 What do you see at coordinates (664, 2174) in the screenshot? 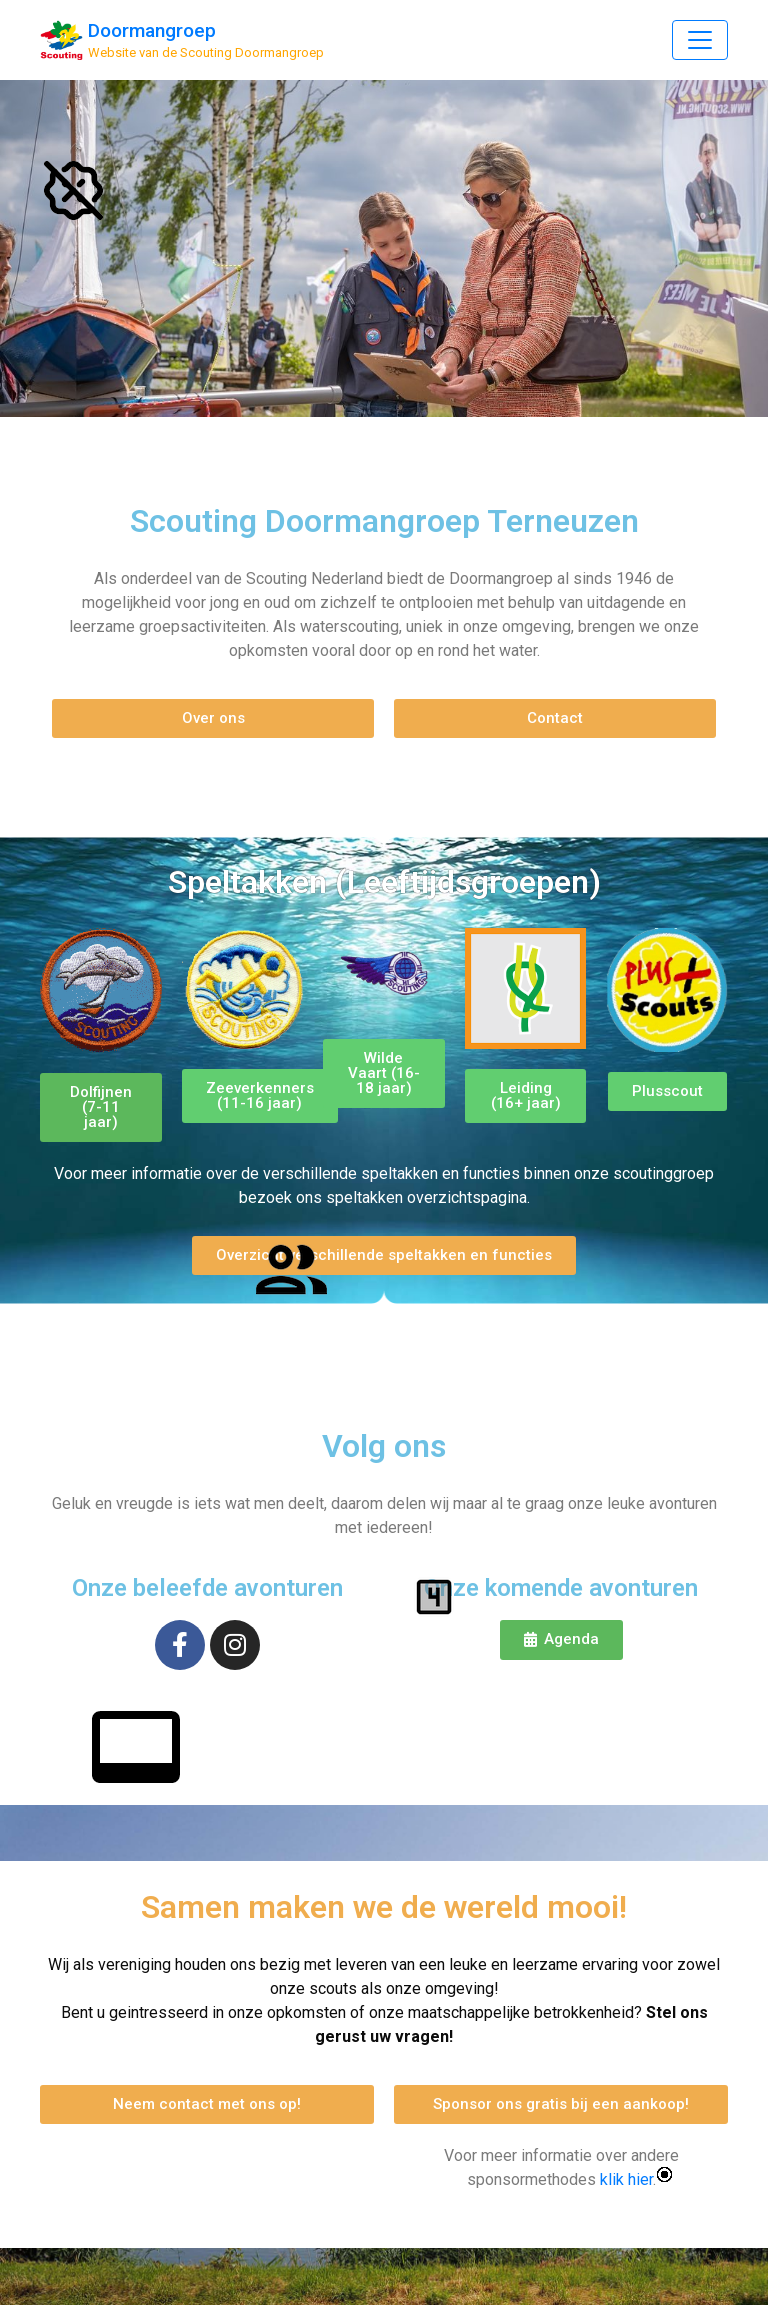
I see `indicates a selected radio button option` at bounding box center [664, 2174].